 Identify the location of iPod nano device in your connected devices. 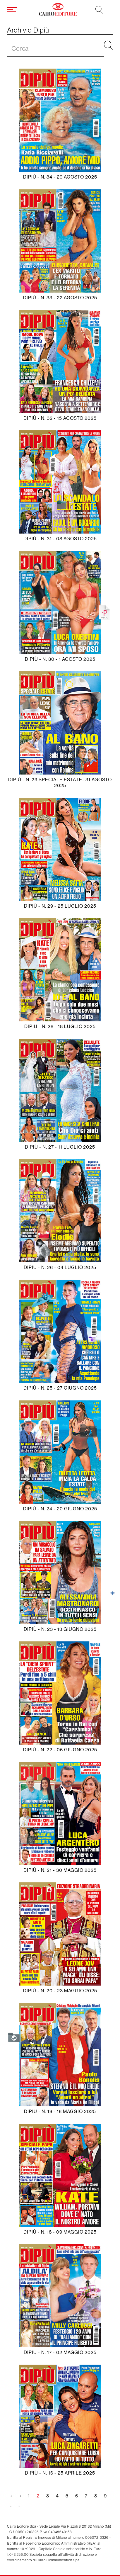
(80, 1972).